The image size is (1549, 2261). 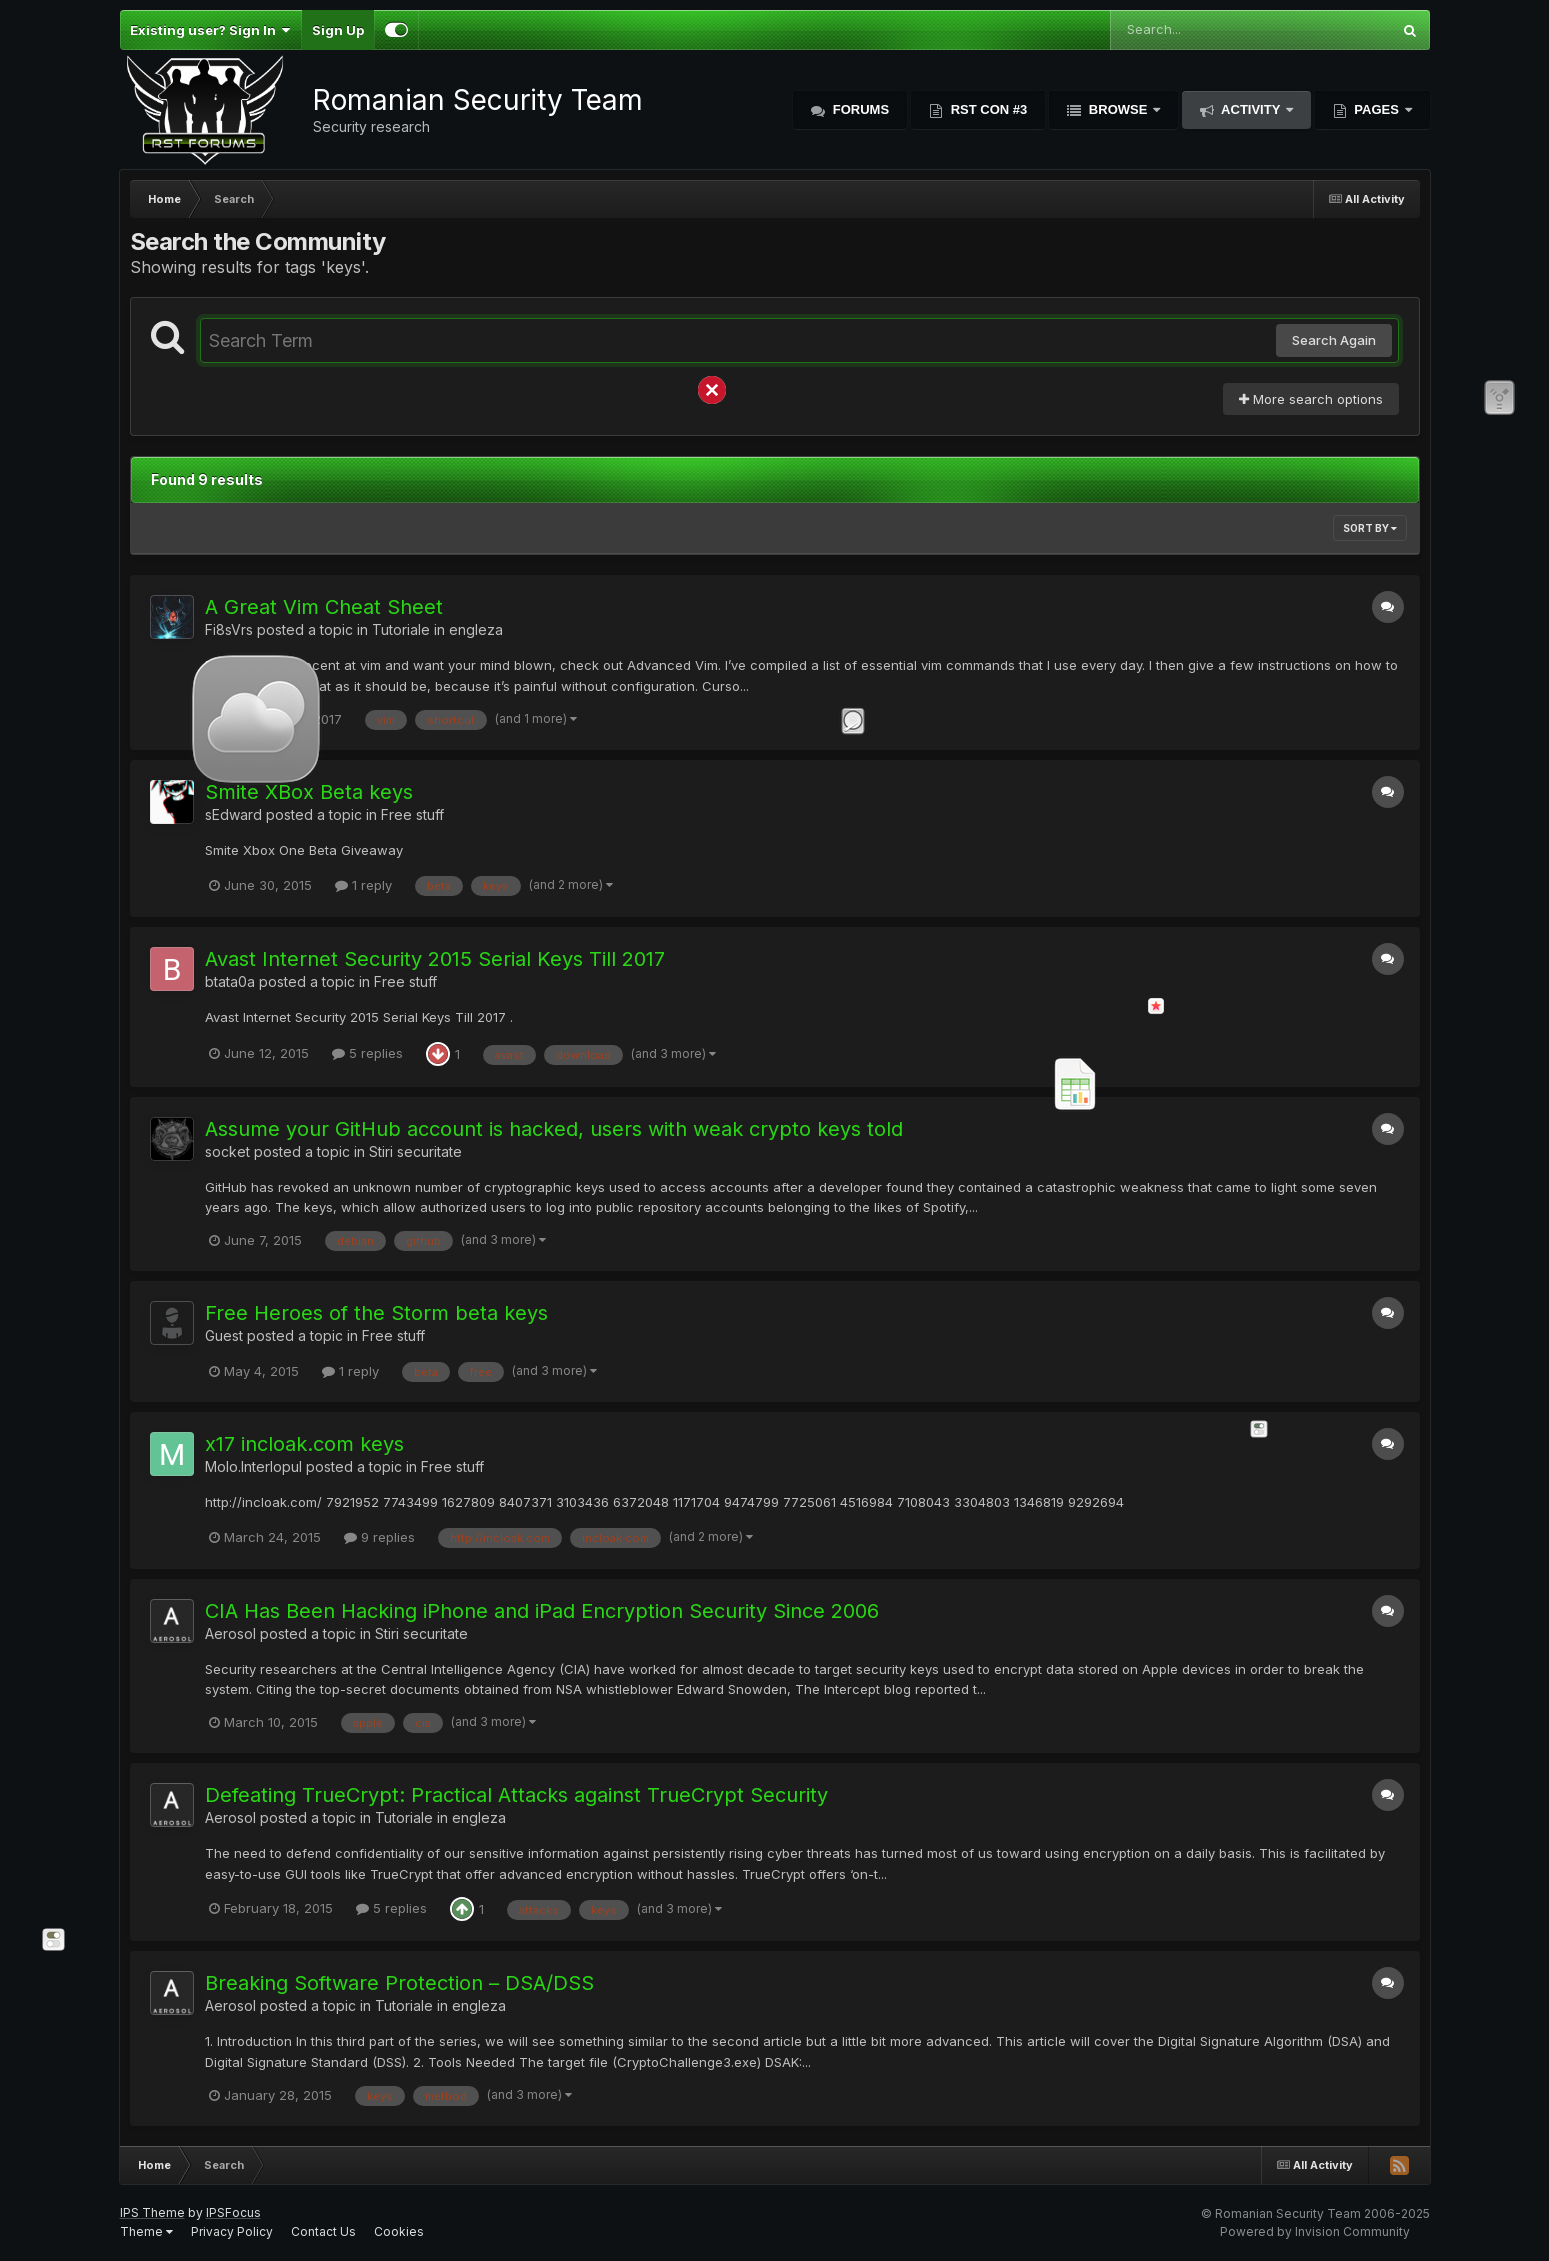 What do you see at coordinates (712, 390) in the screenshot?
I see `close the current dialog or modal window` at bounding box center [712, 390].